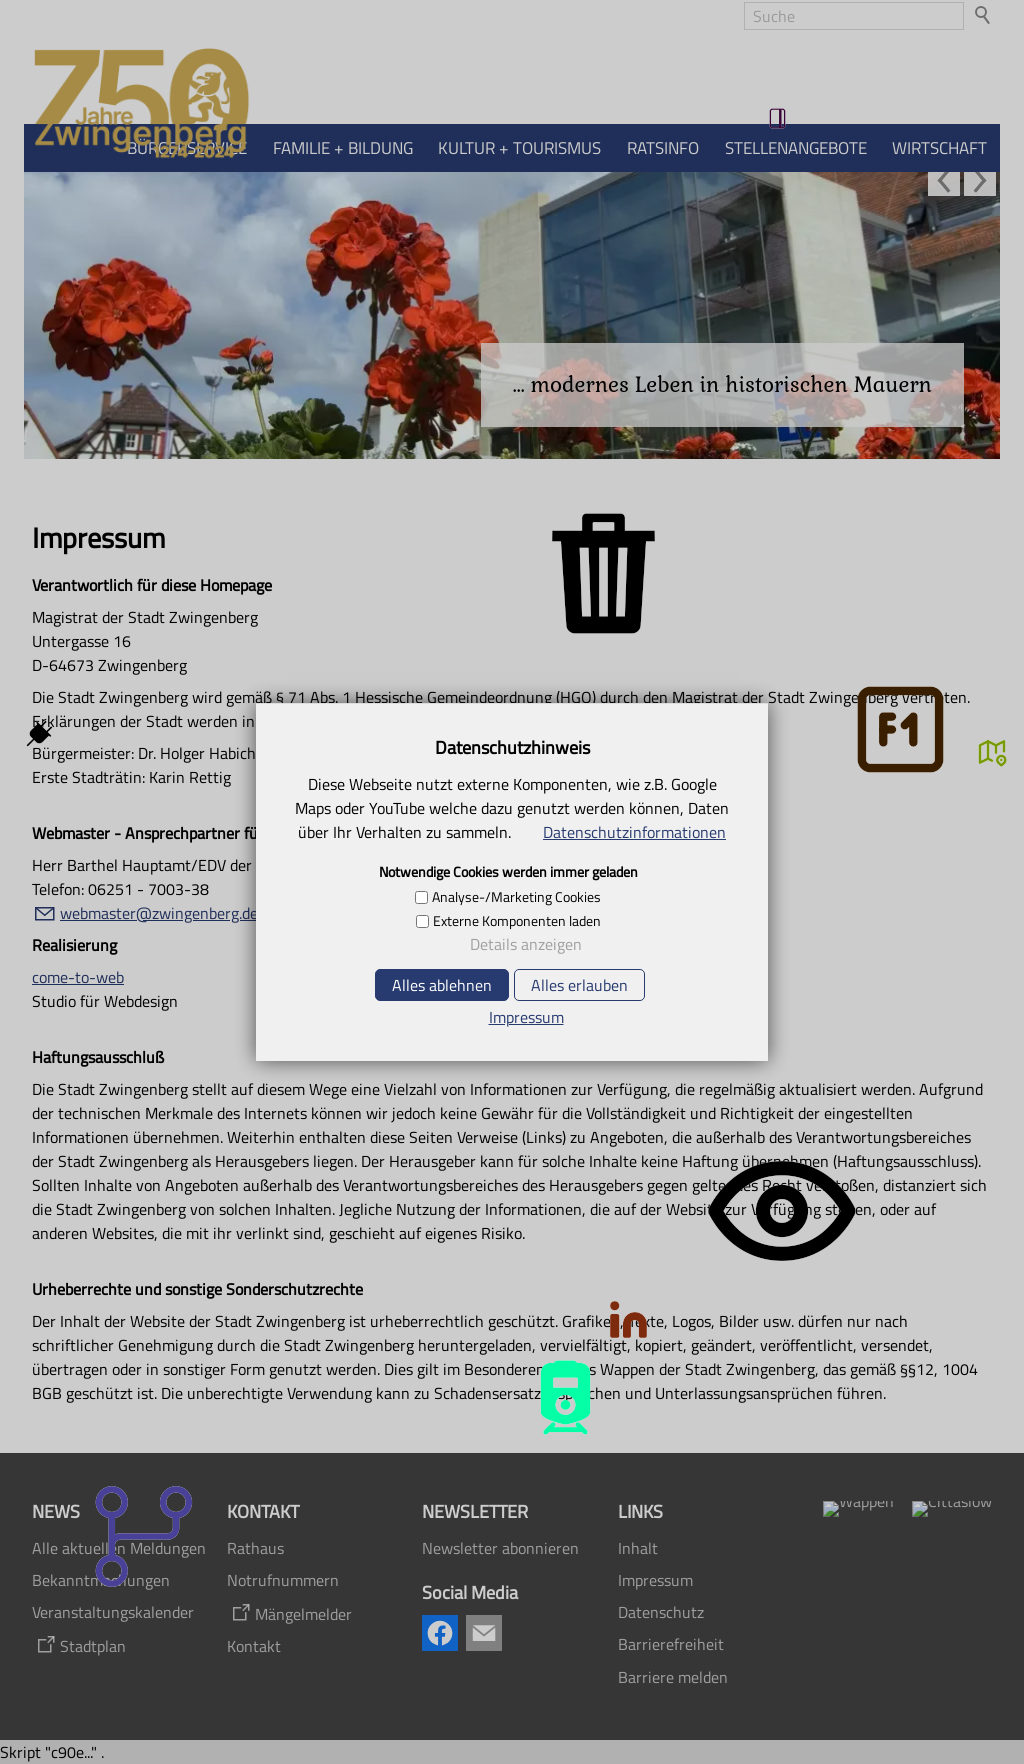  I want to click on access help or support documentation, so click(900, 729).